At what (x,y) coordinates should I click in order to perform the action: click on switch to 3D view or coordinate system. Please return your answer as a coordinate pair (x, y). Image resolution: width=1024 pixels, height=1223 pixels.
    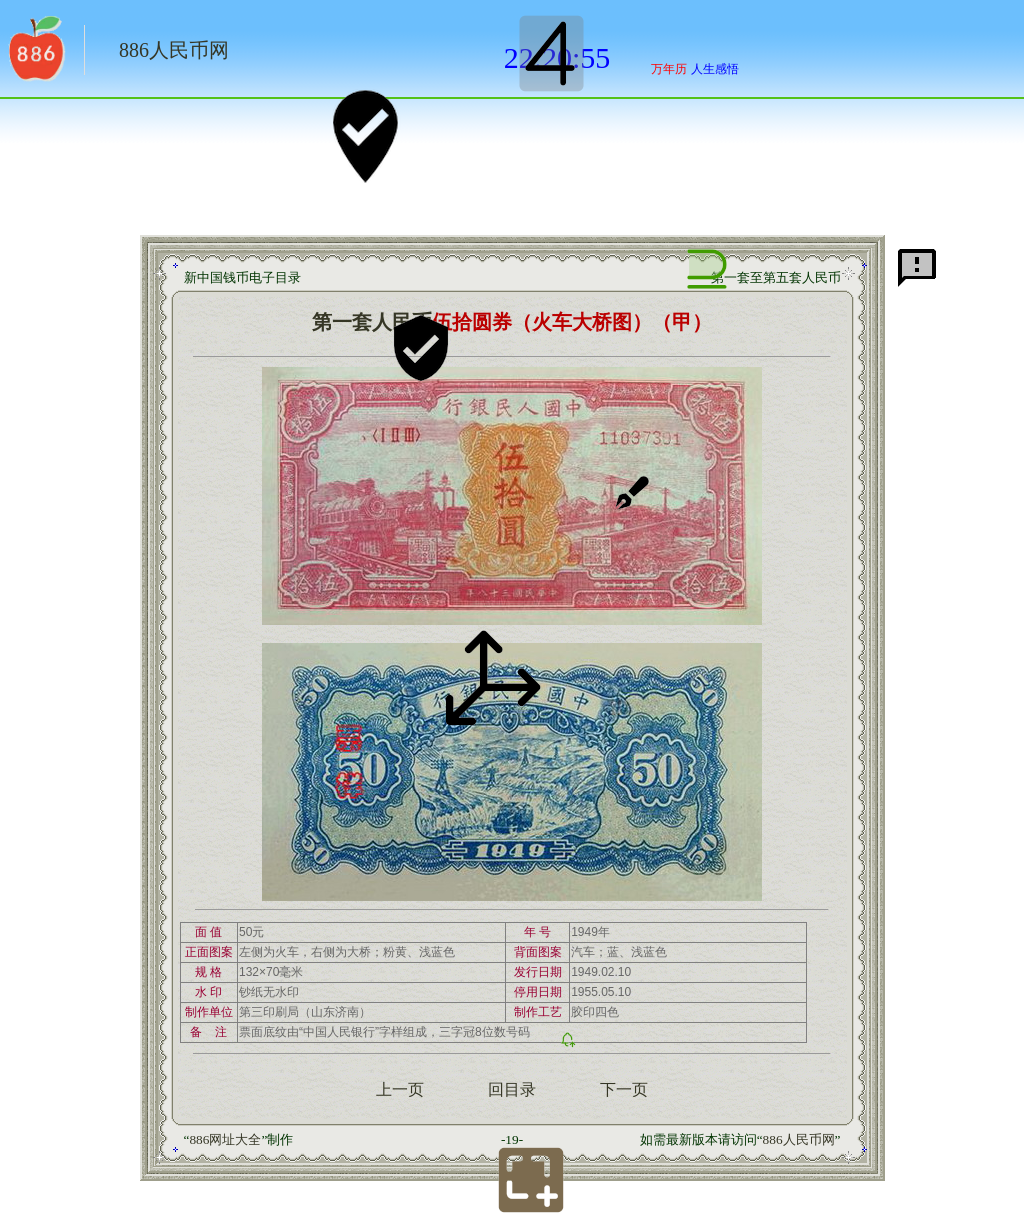
    Looking at the image, I should click on (487, 683).